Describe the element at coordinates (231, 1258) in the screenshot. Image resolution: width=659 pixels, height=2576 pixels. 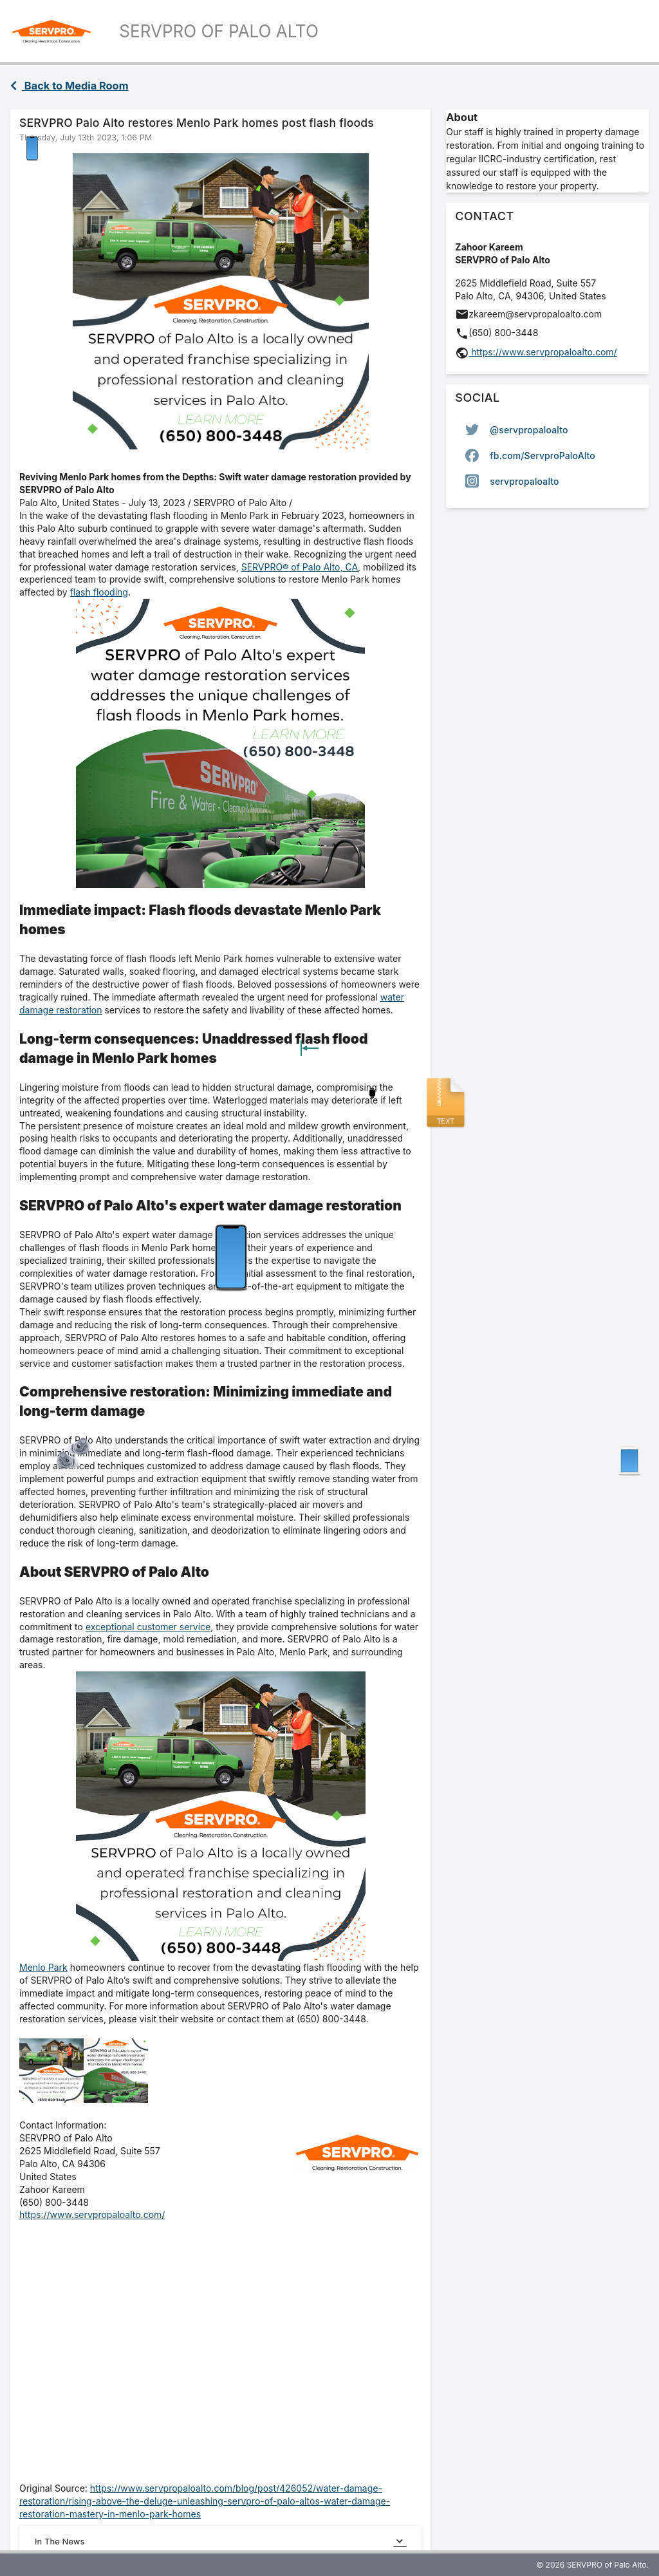
I see `iPhone XS device icon` at that location.